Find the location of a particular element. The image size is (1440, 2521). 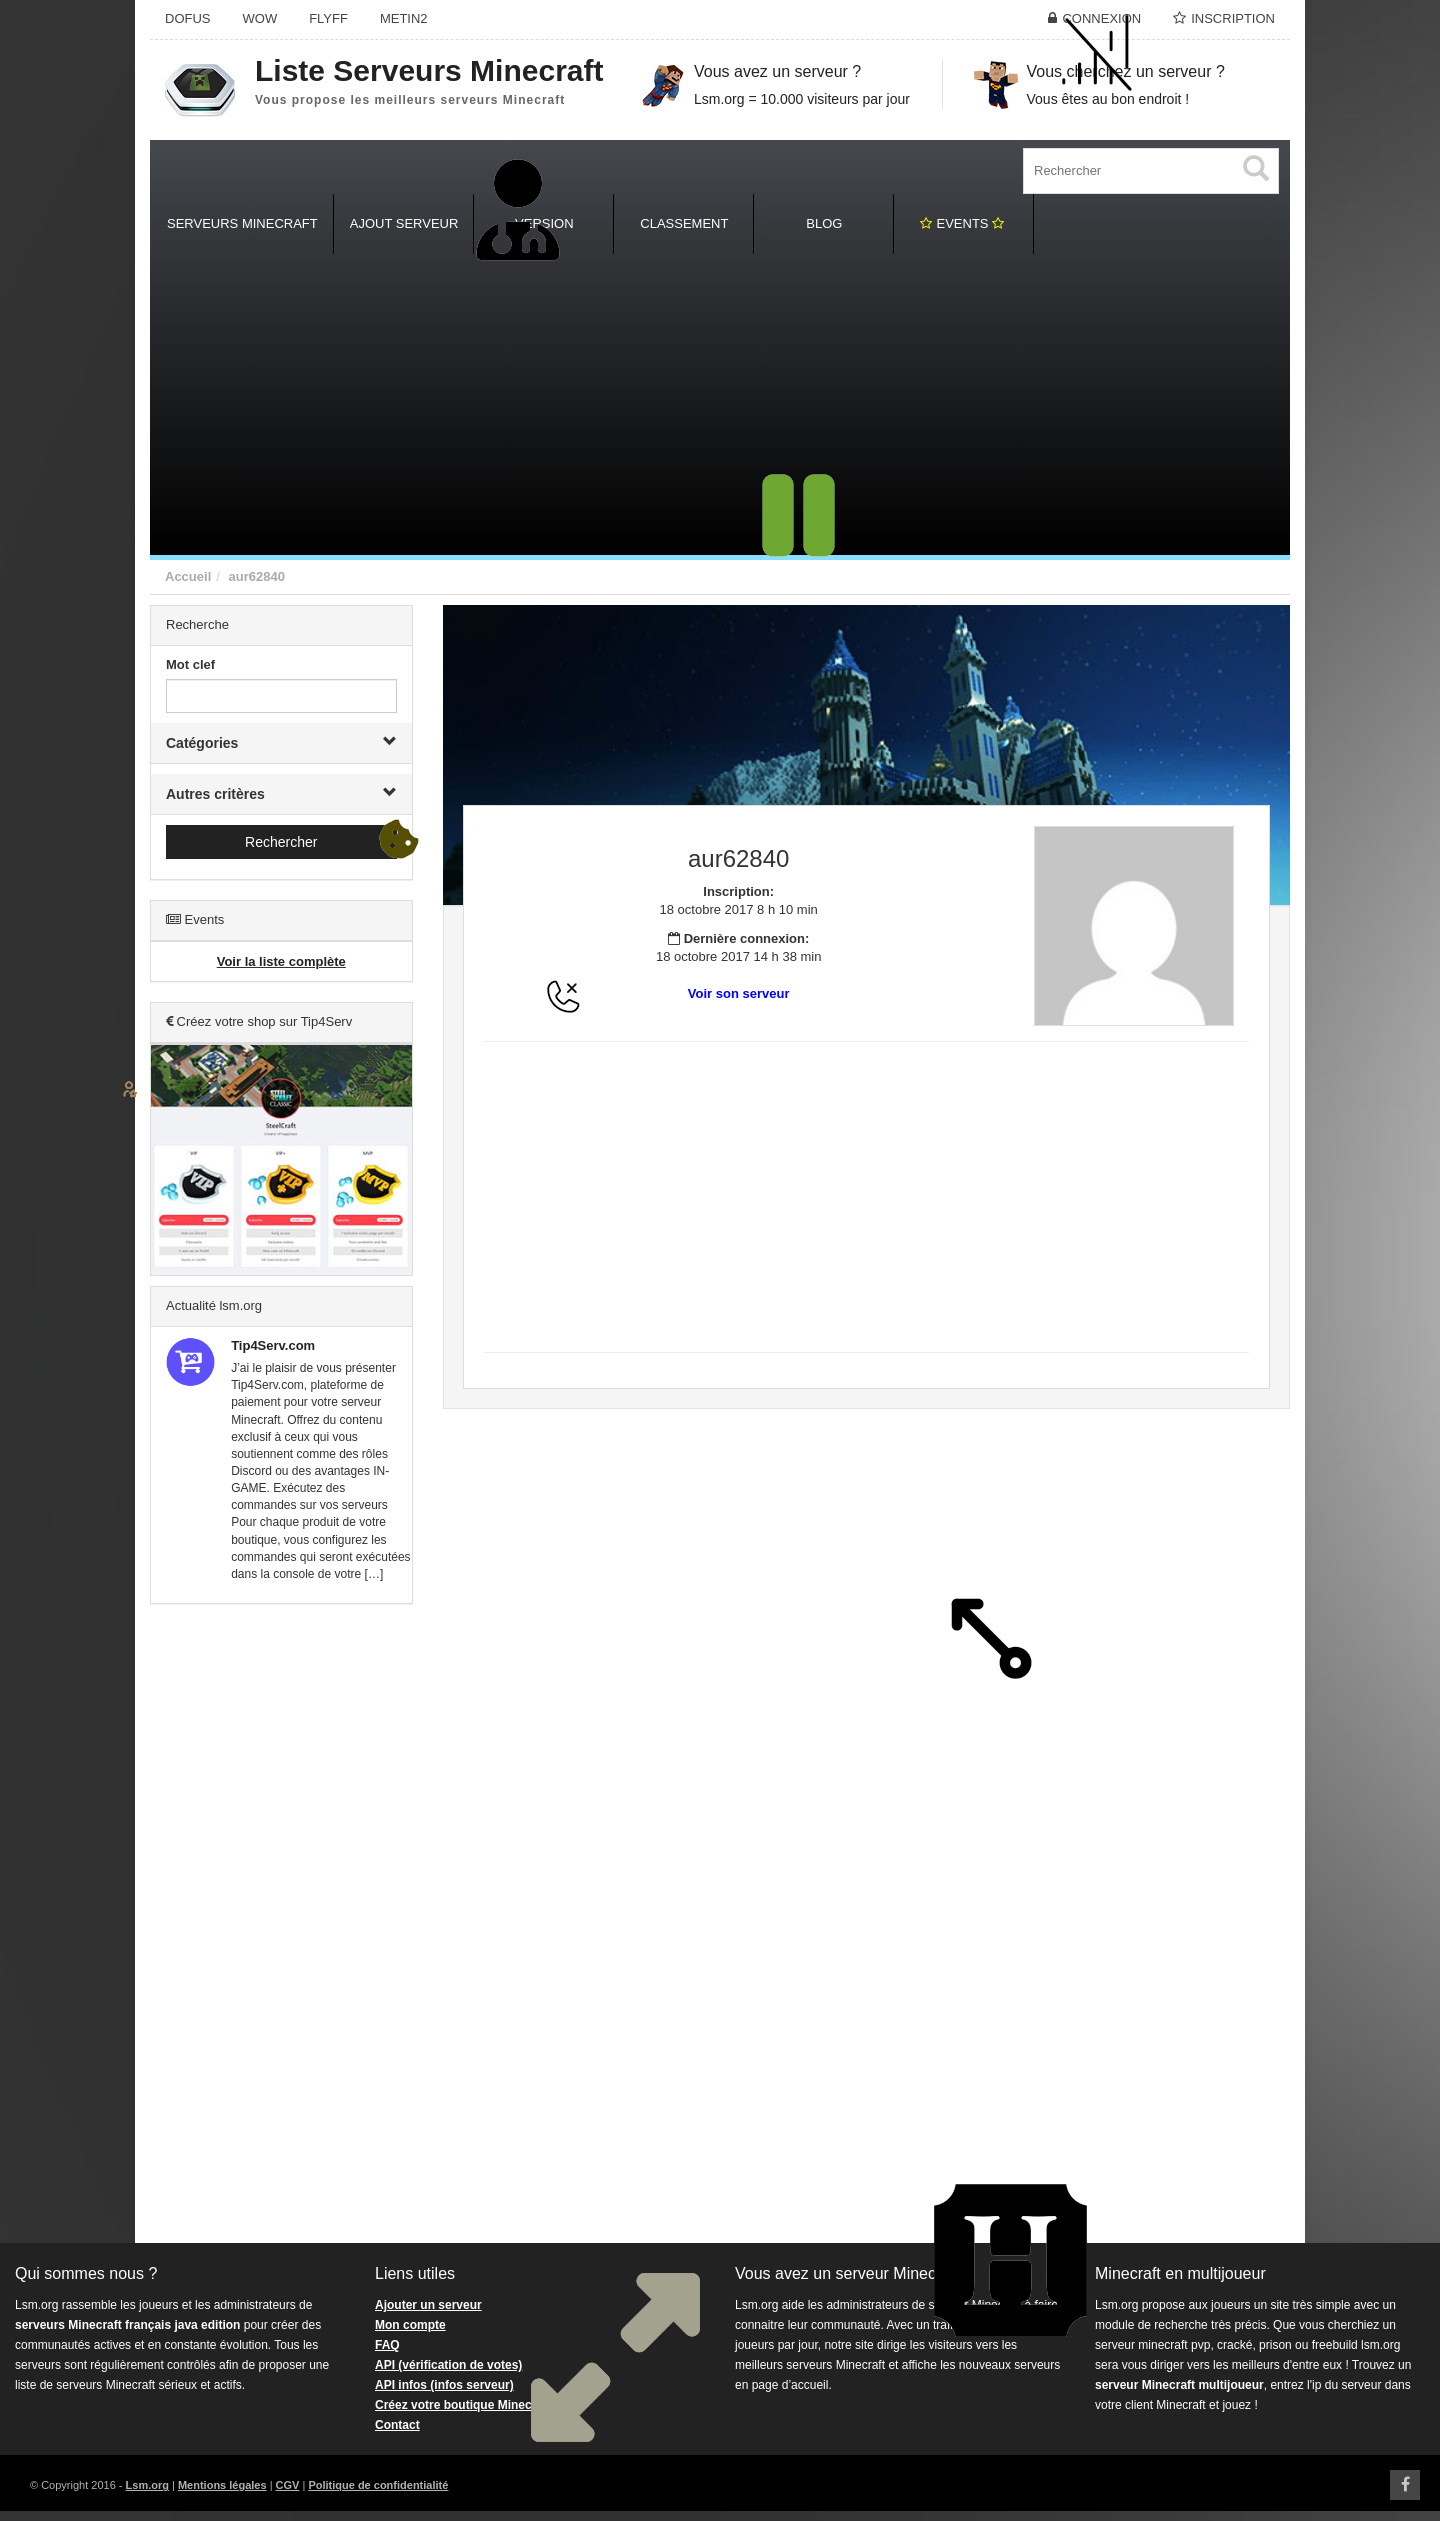

navigate back to previous screen is located at coordinates (989, 1636).